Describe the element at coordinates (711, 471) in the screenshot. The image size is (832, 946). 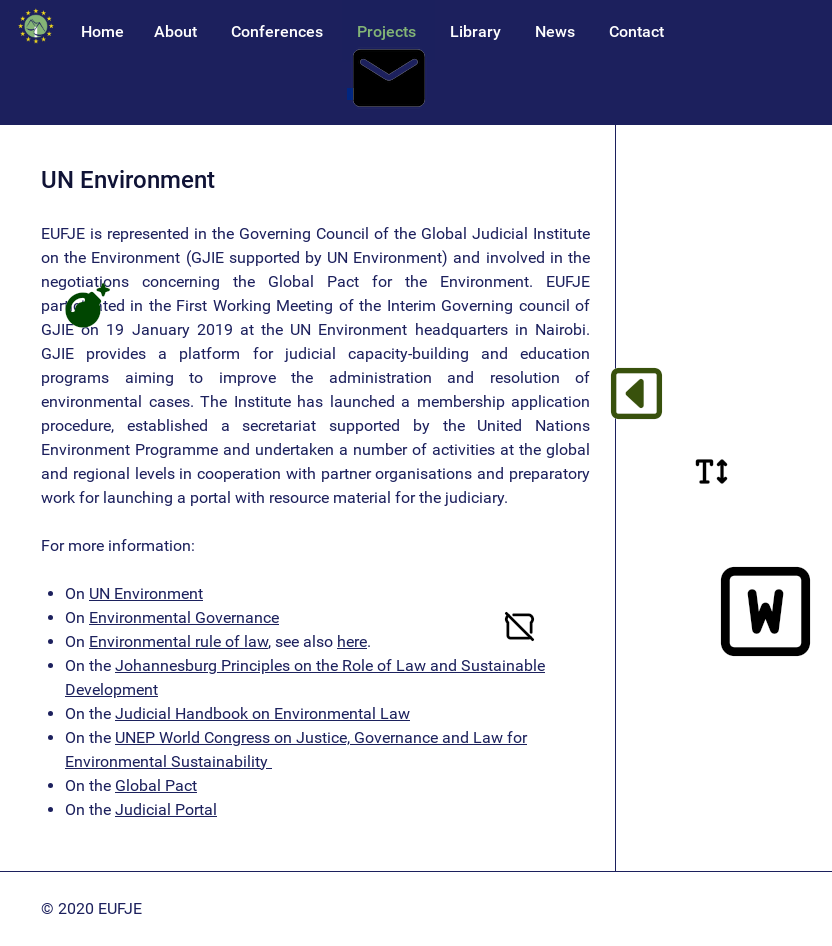
I see `adjust text height or line spacing` at that location.